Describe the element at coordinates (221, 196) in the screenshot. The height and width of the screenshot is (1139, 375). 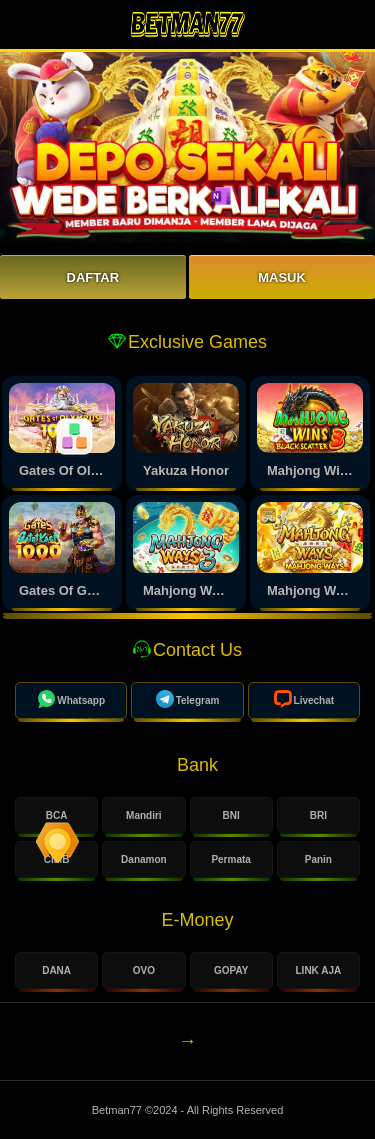
I see `open Microsoft OneNote` at that location.